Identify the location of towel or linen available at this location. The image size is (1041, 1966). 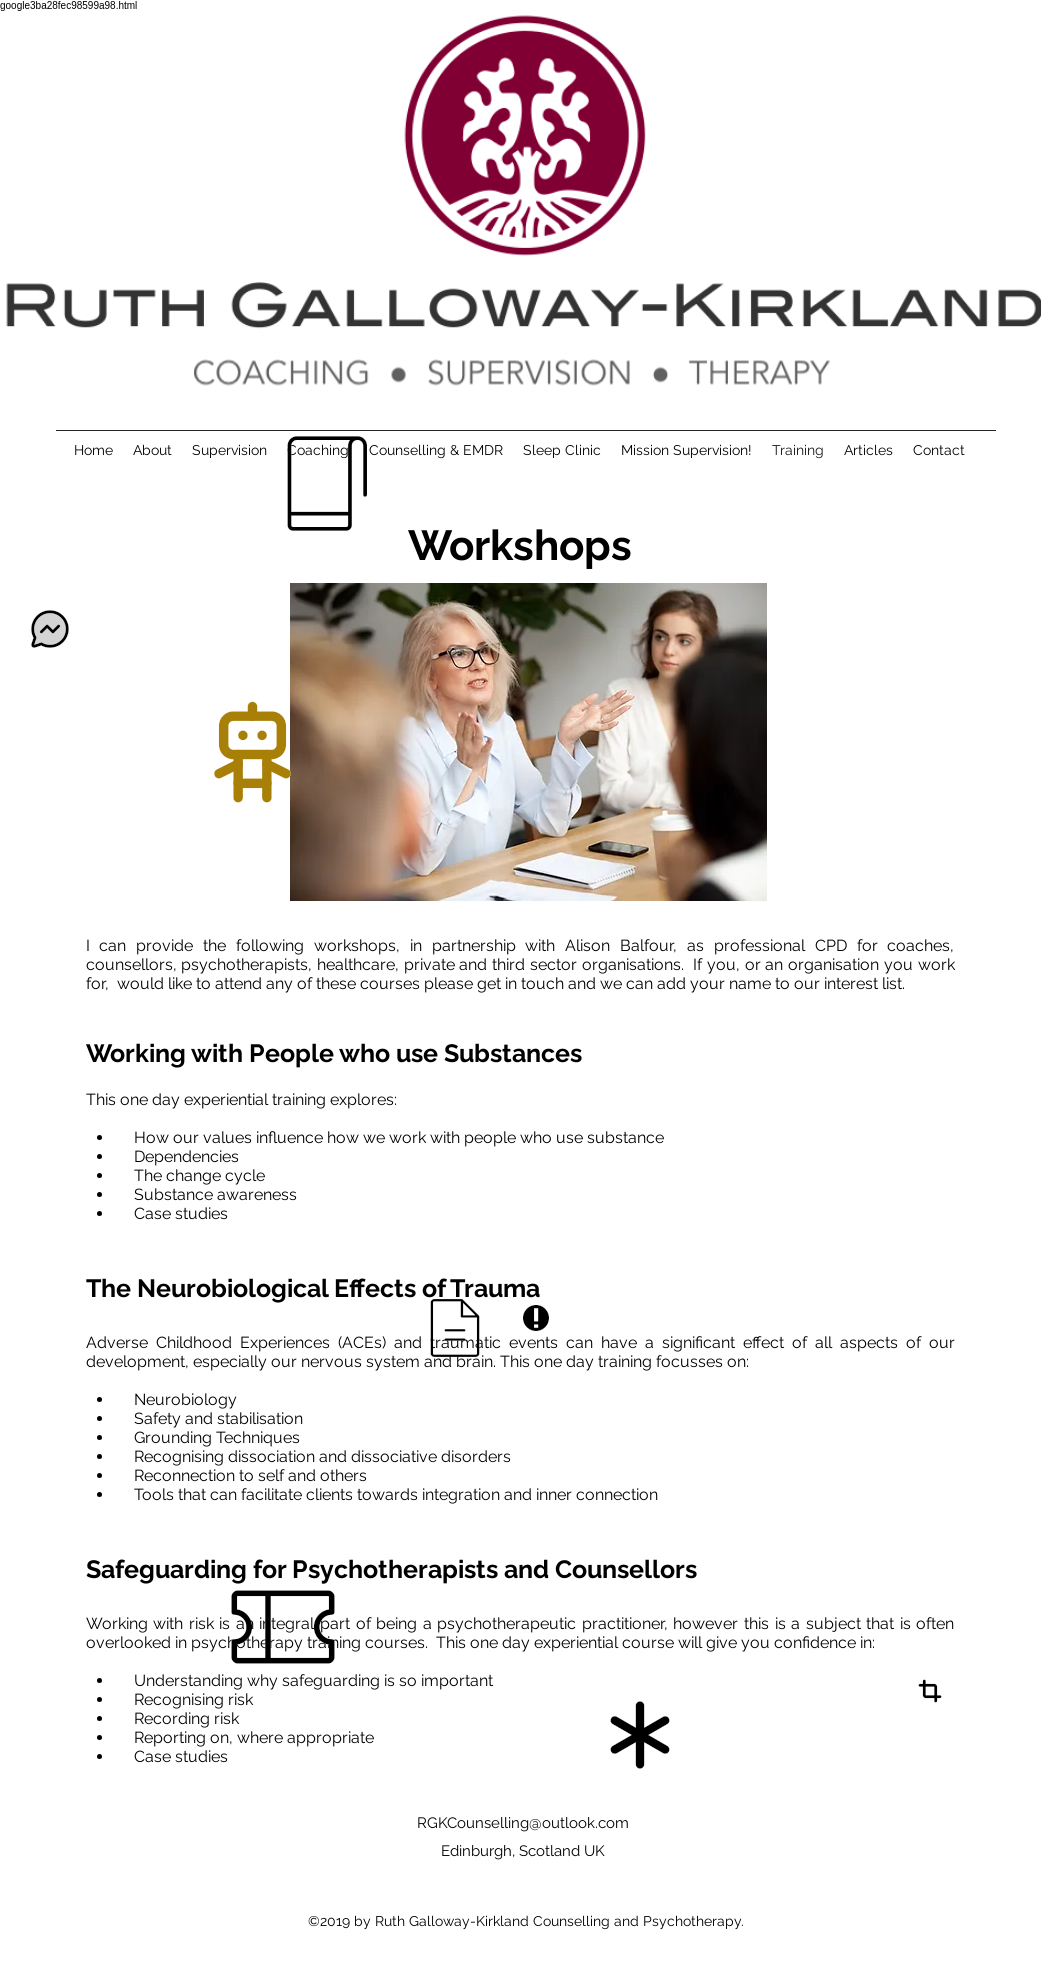
(323, 483).